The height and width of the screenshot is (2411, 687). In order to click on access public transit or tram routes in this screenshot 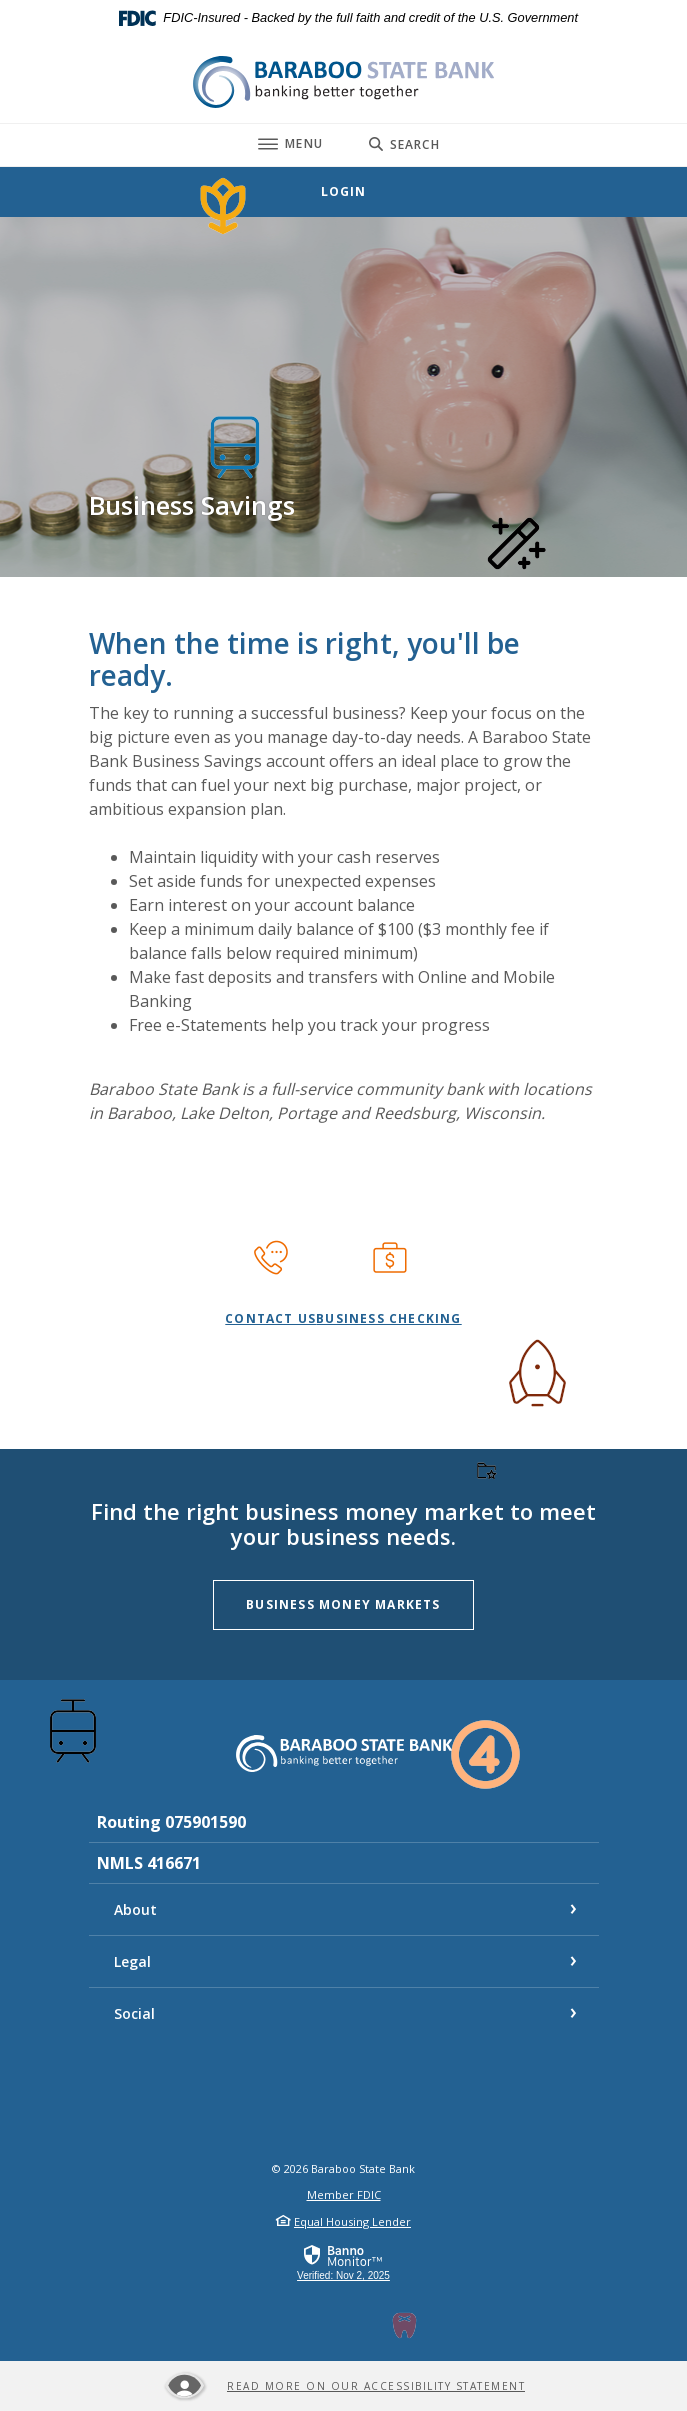, I will do `click(73, 1731)`.